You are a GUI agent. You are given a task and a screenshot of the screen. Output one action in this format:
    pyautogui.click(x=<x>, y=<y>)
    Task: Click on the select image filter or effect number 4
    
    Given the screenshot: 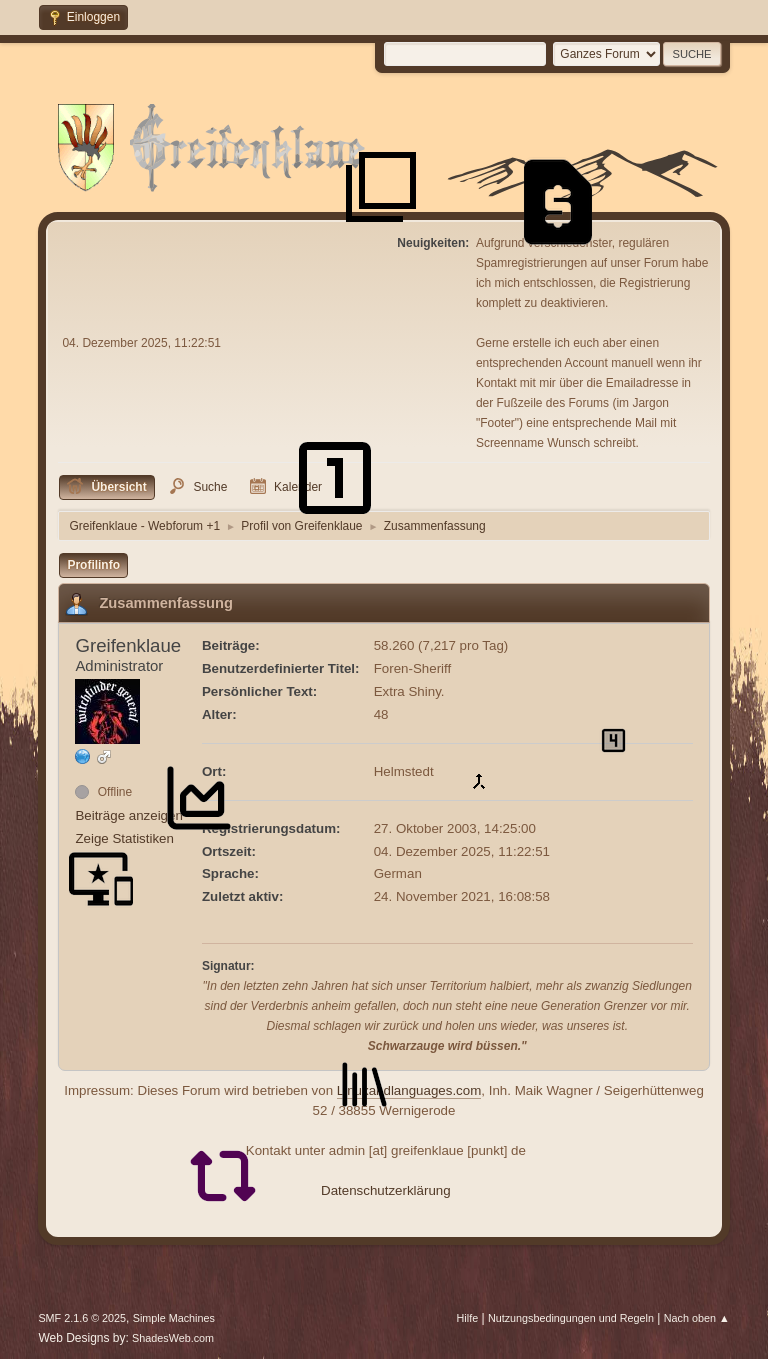 What is the action you would take?
    pyautogui.click(x=613, y=740)
    